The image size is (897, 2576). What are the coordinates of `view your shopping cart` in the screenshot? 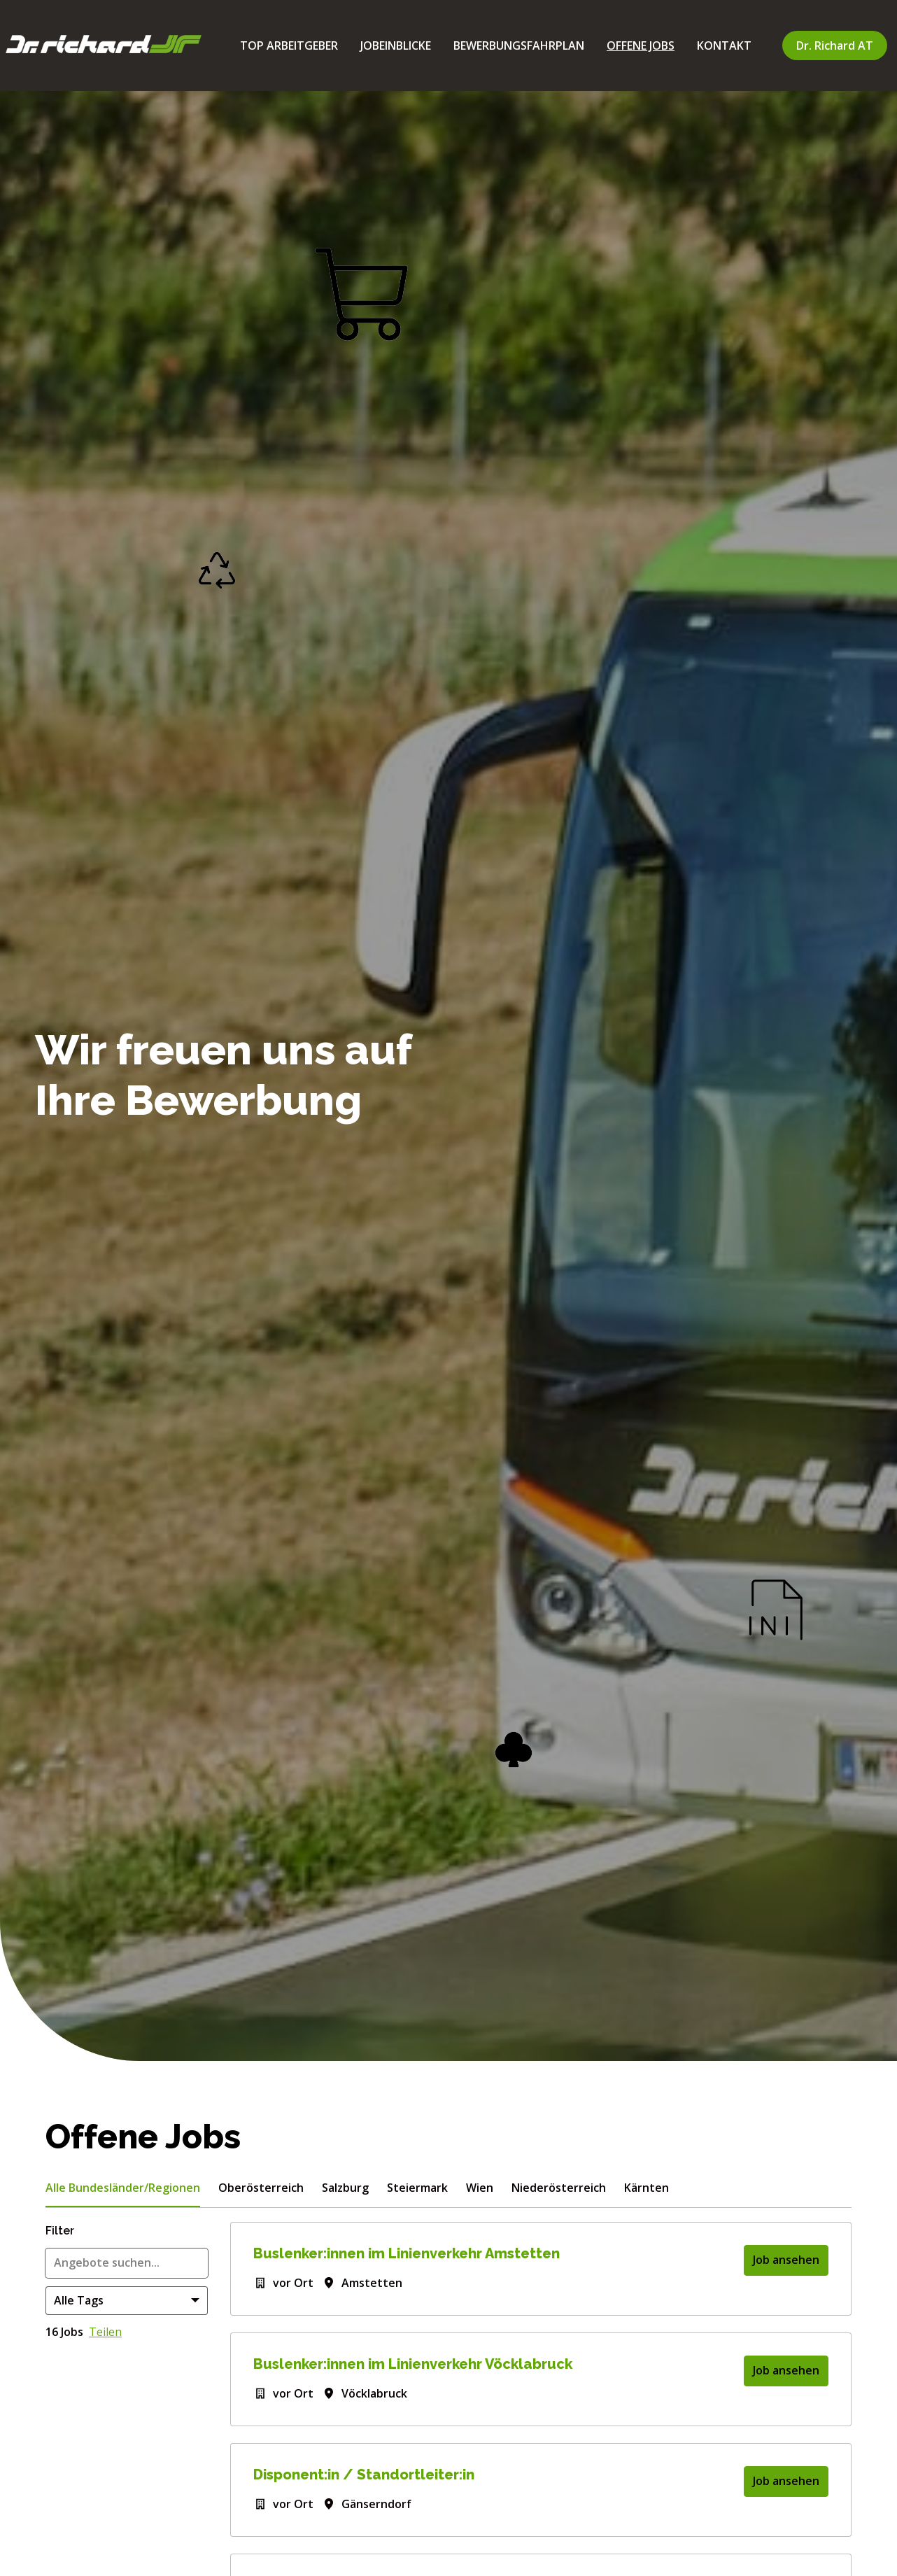 It's located at (363, 296).